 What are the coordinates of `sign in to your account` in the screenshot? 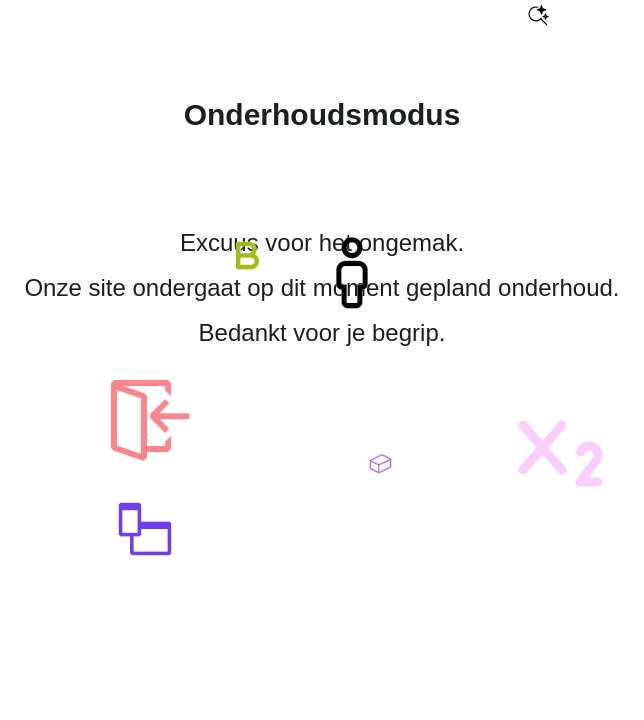 It's located at (147, 416).